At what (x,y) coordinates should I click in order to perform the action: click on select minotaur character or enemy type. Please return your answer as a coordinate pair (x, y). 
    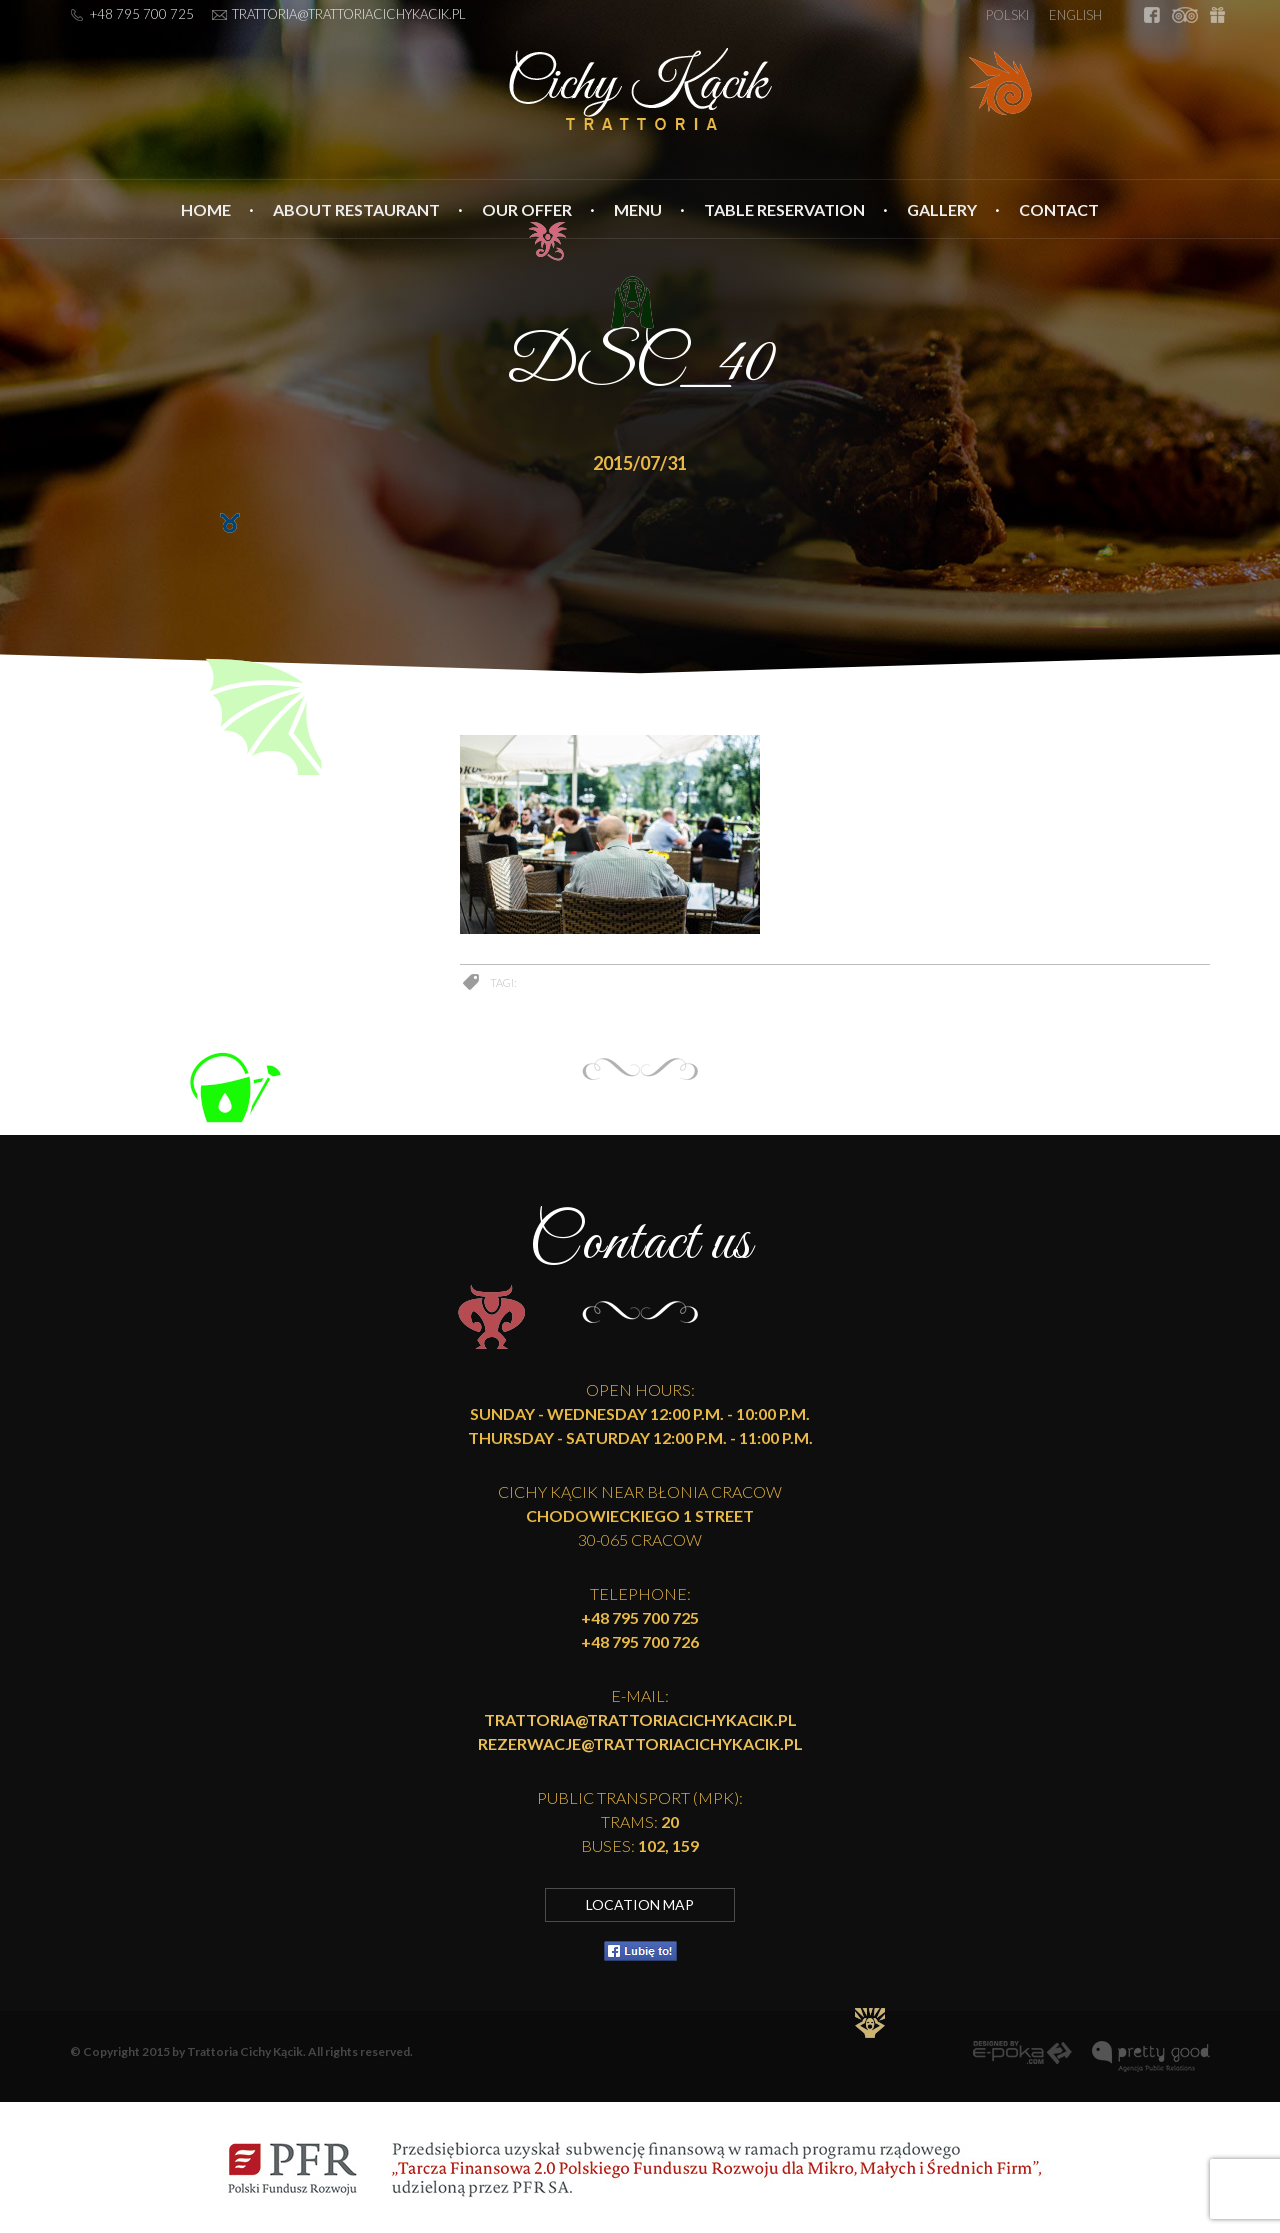
    Looking at the image, I should click on (491, 1317).